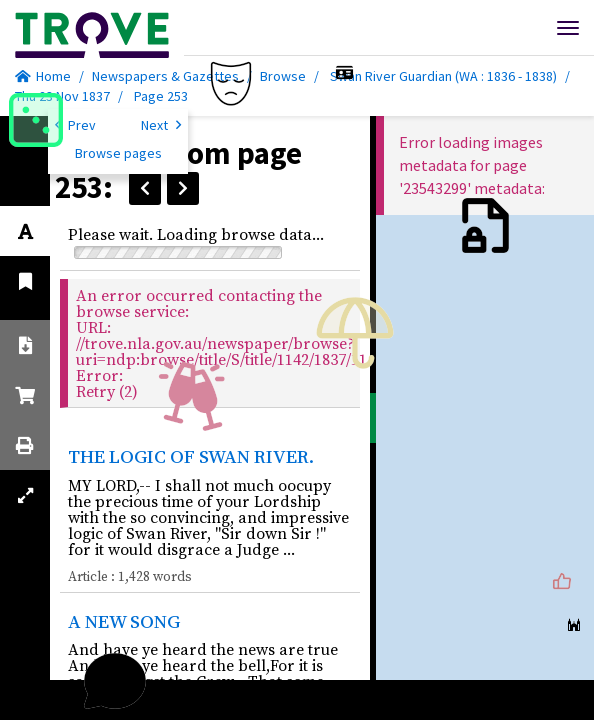  Describe the element at coordinates (485, 225) in the screenshot. I see `a locked or protected file` at that location.